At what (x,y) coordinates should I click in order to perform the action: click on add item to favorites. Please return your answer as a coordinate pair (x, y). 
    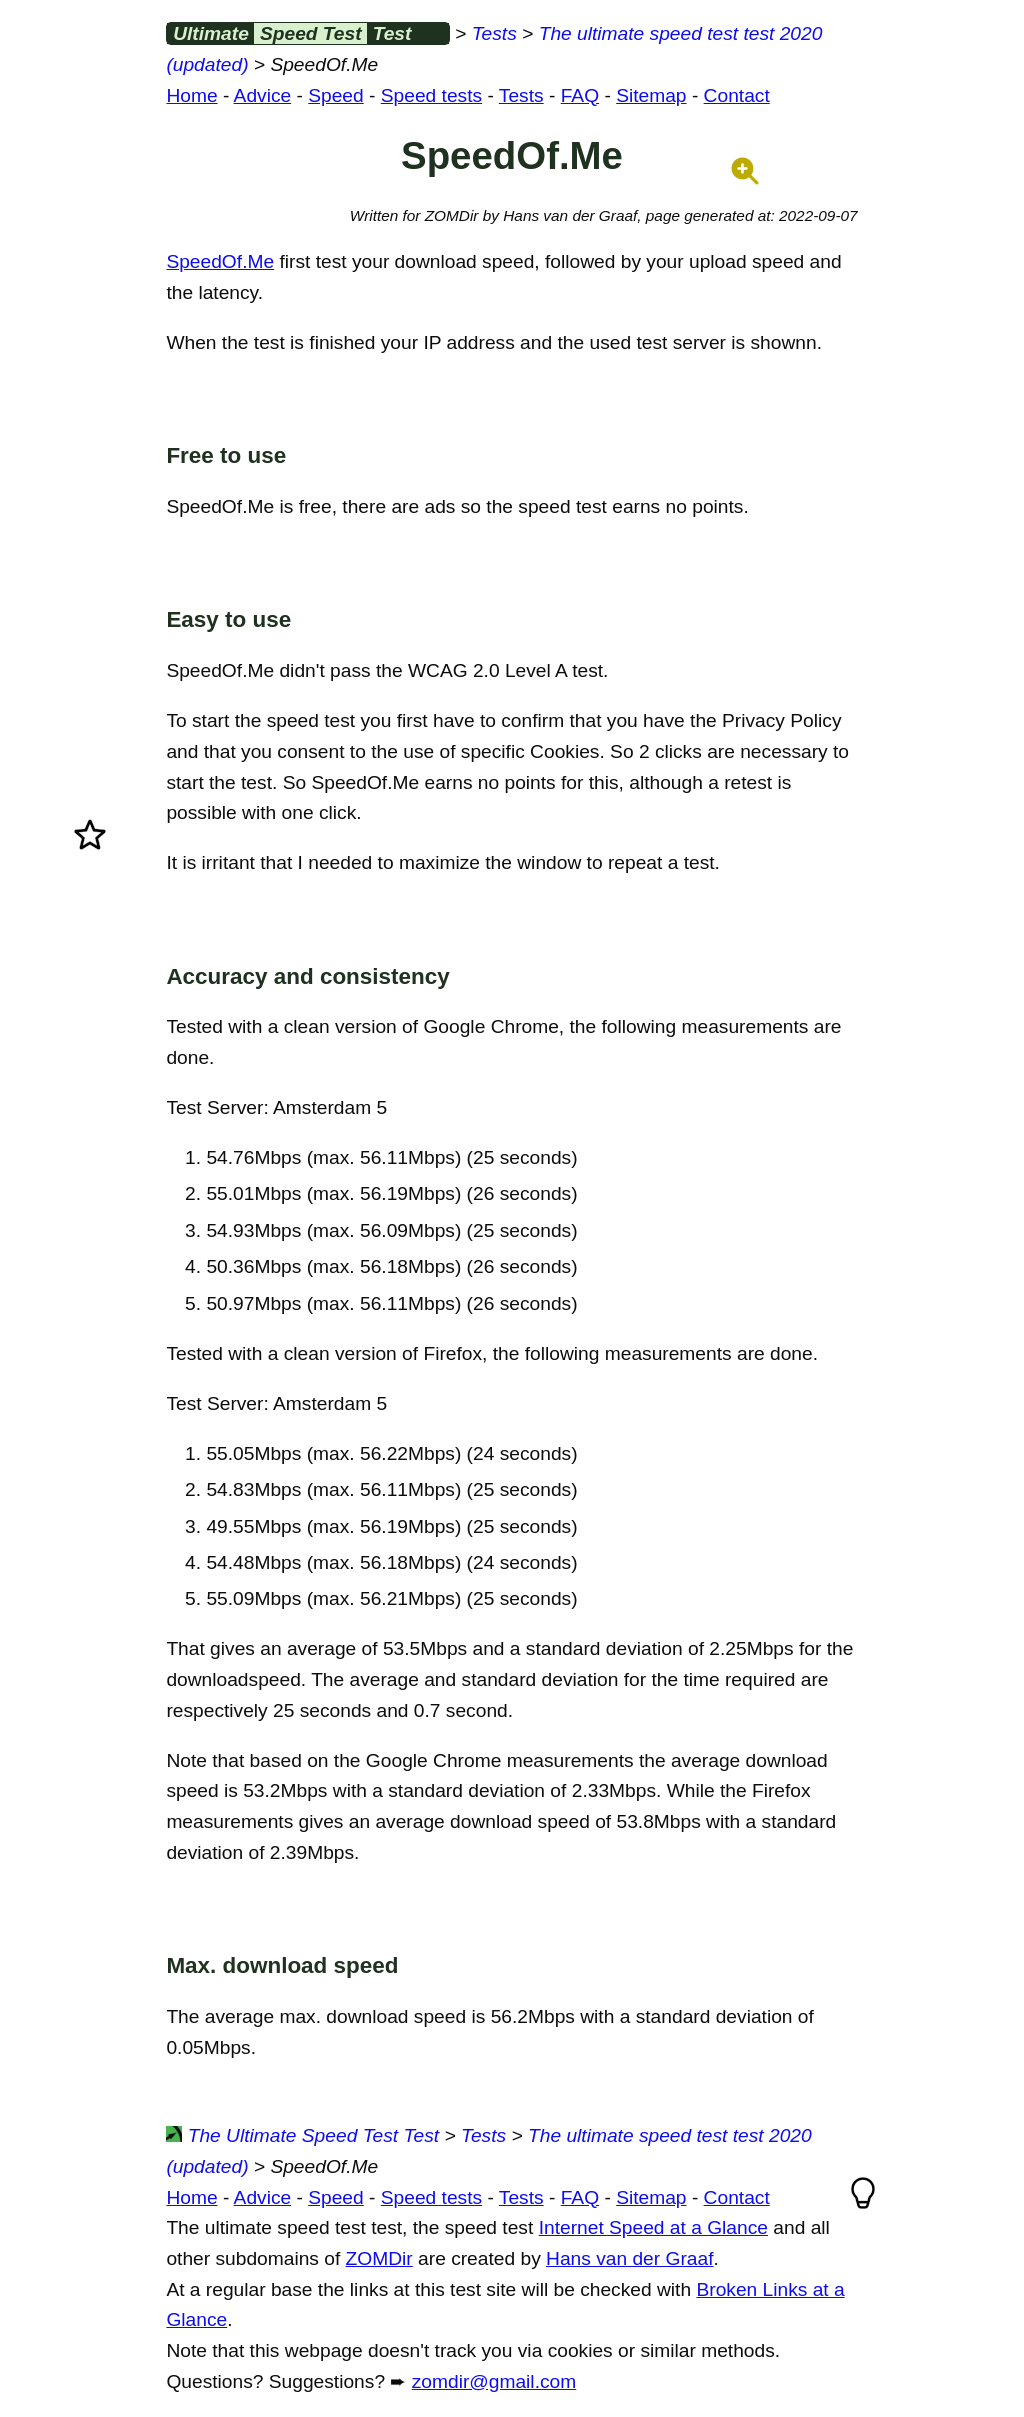
    Looking at the image, I should click on (90, 835).